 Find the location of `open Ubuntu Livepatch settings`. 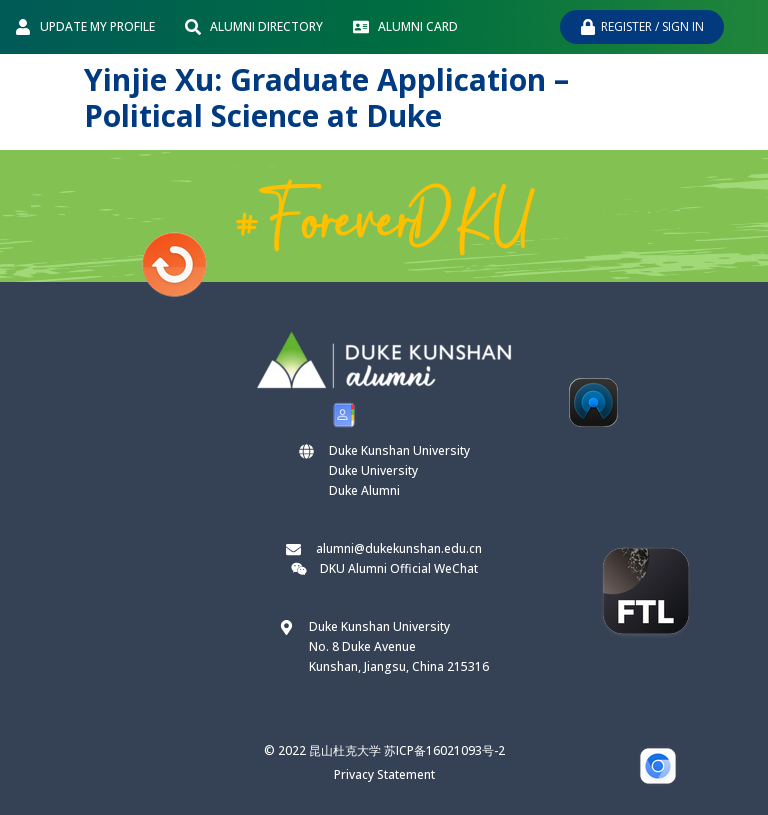

open Ubuntu Livepatch settings is located at coordinates (174, 264).